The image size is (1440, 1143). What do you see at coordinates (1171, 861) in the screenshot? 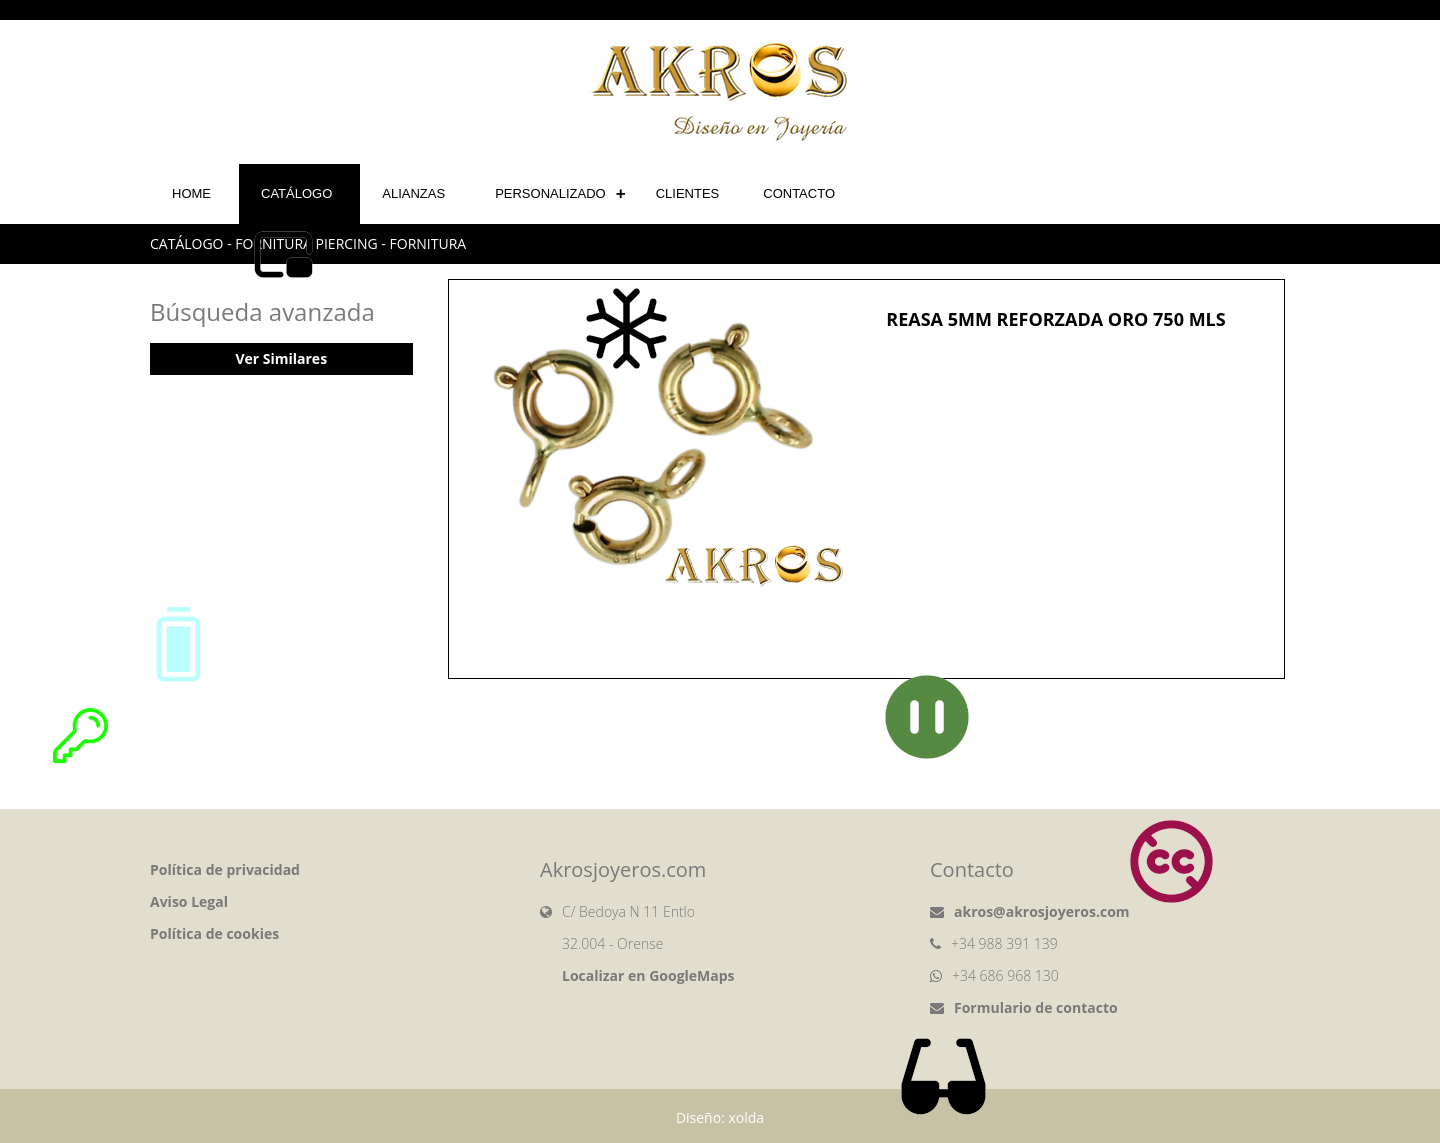
I see `indicates content is not available under creative commons license` at bounding box center [1171, 861].